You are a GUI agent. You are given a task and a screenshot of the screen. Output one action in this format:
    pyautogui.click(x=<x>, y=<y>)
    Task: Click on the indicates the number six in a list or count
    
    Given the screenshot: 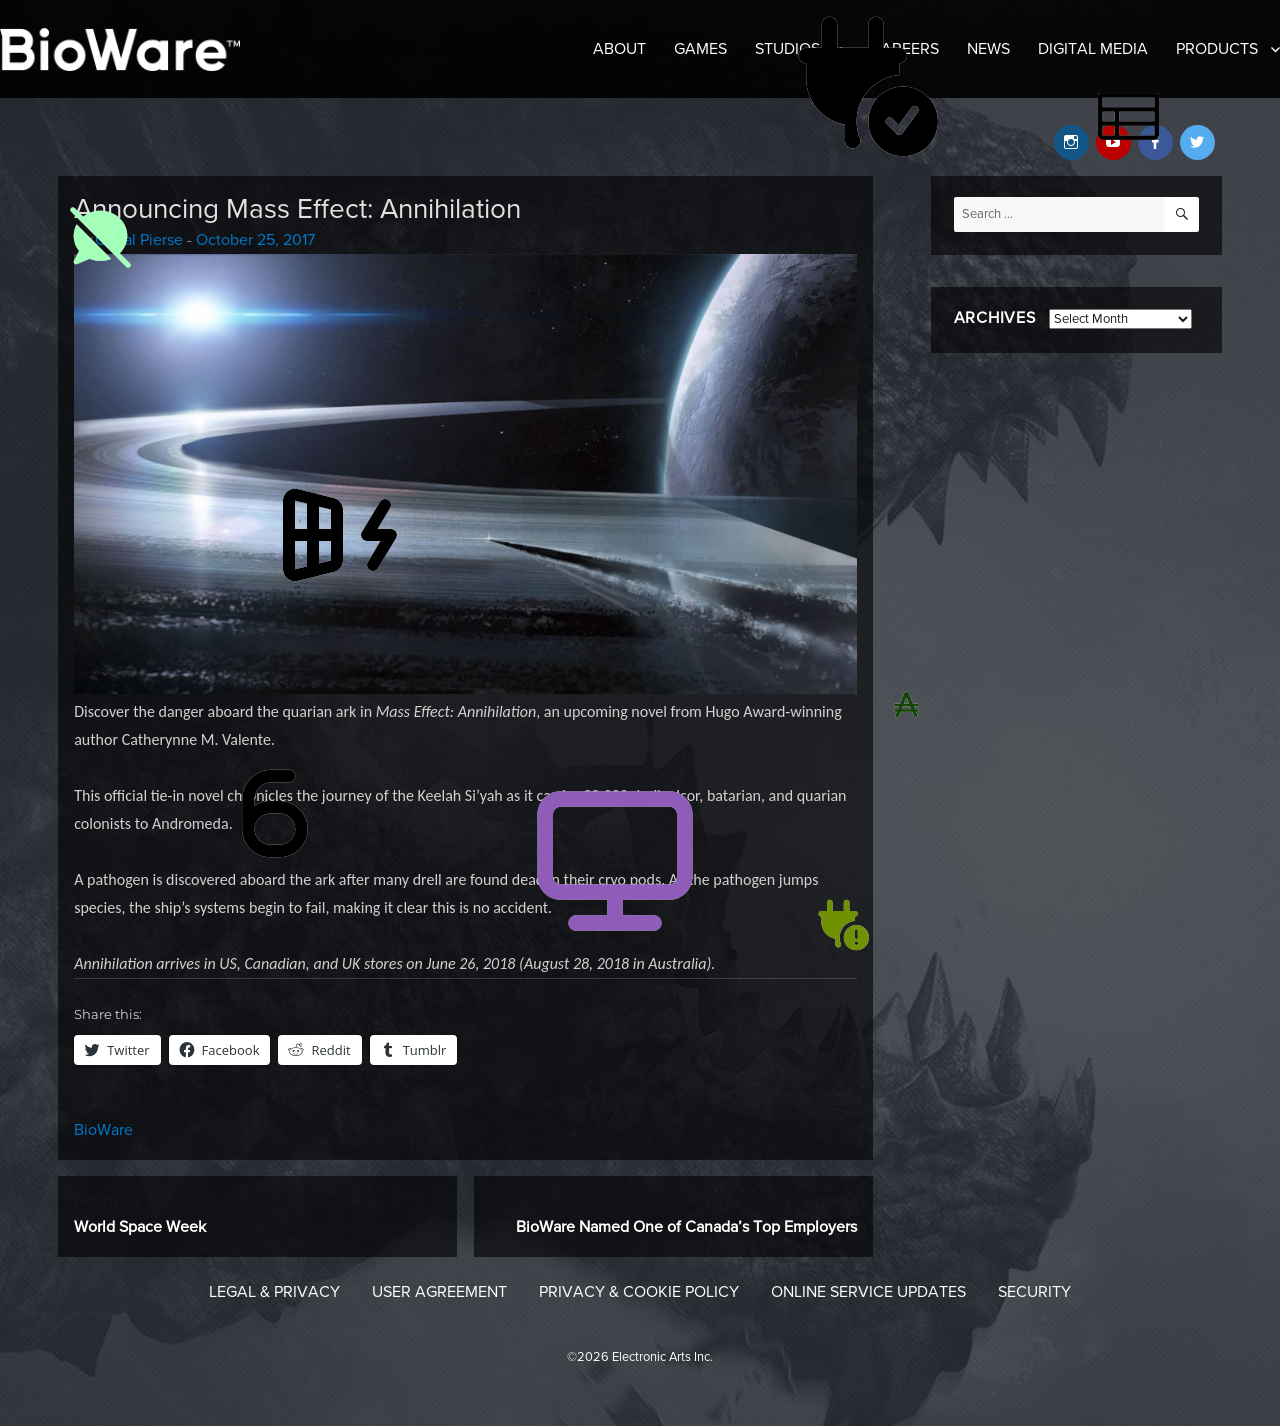 What is the action you would take?
    pyautogui.click(x=276, y=813)
    